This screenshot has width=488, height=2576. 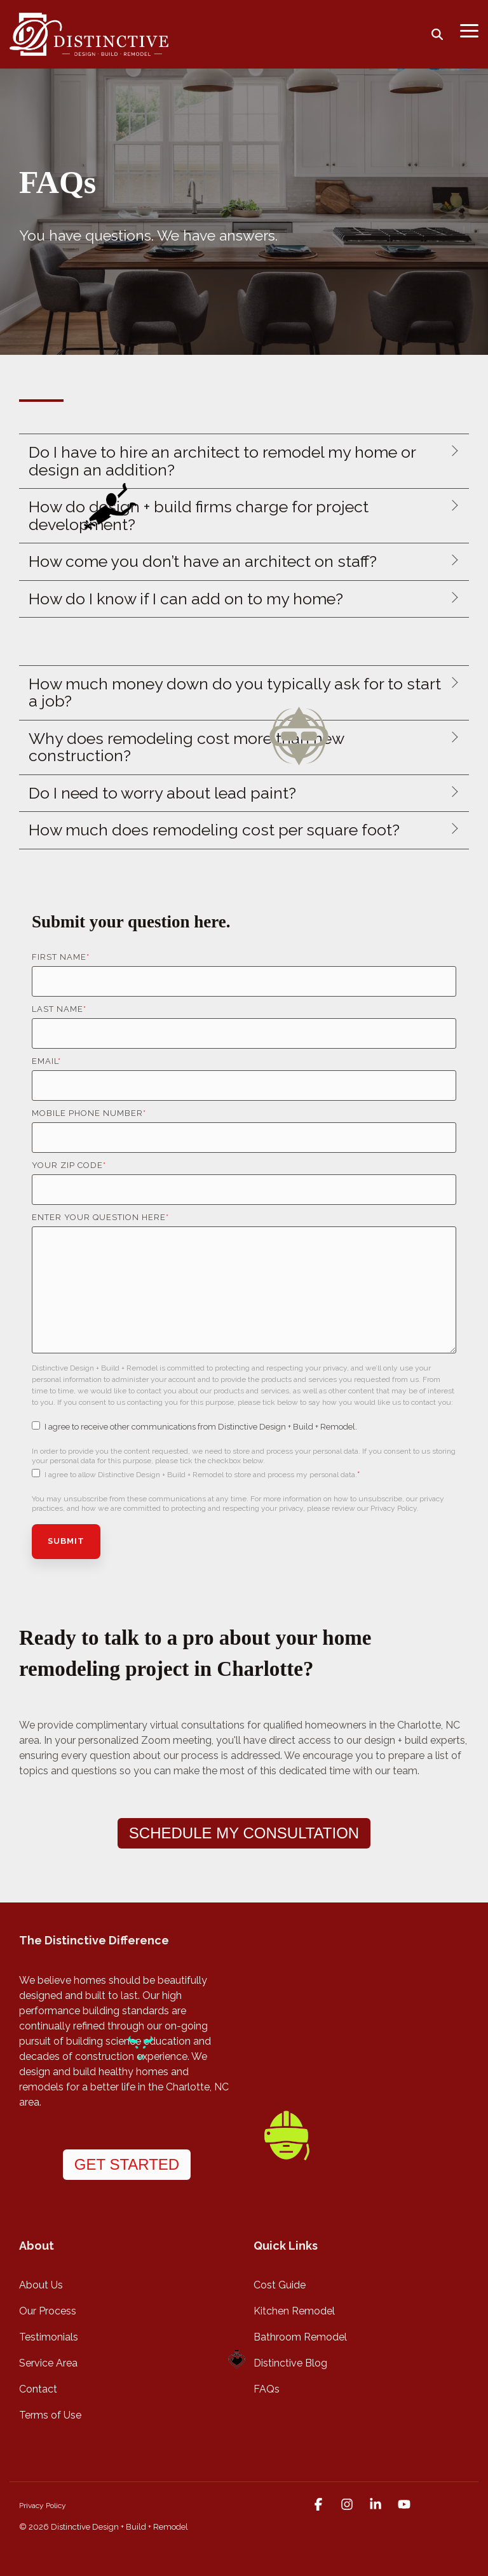 I want to click on represents a bull or taurus zodiac sign, so click(x=140, y=2048).